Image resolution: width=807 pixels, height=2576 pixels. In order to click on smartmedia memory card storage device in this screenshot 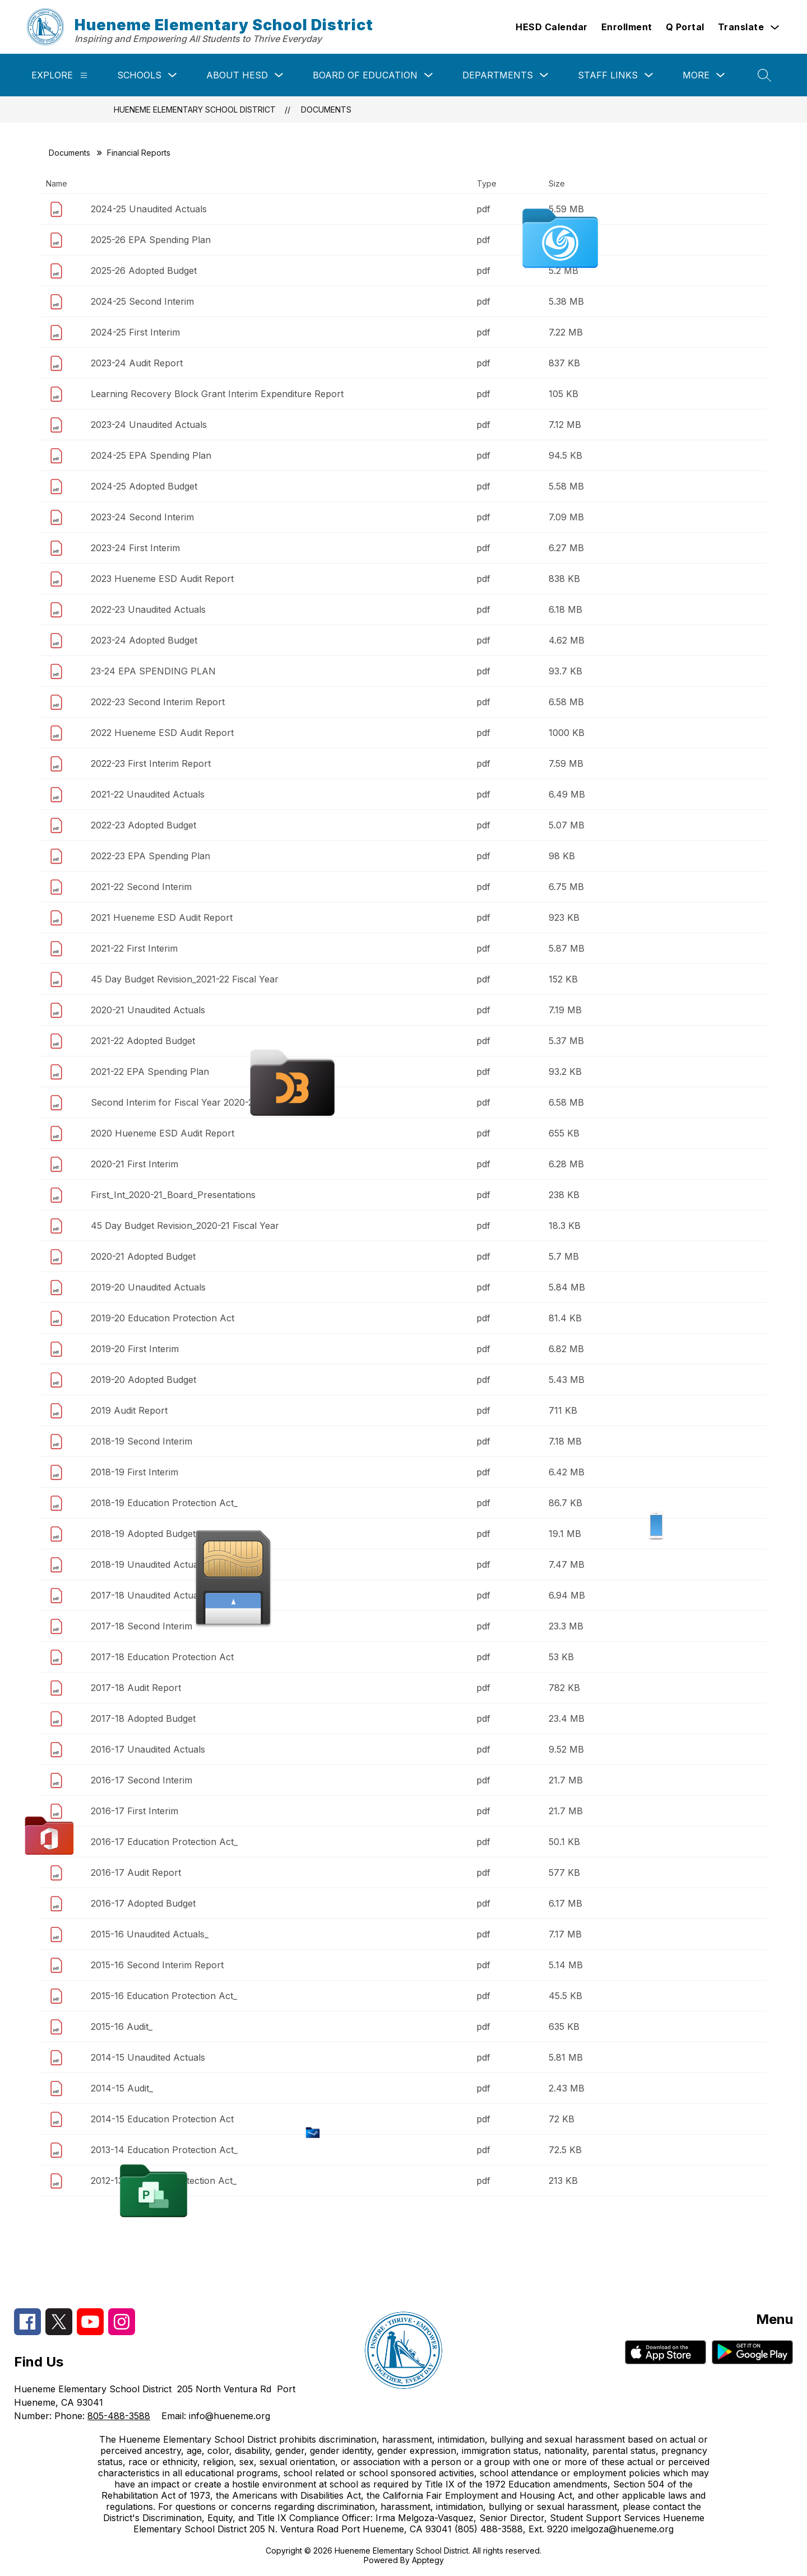, I will do `click(233, 1579)`.